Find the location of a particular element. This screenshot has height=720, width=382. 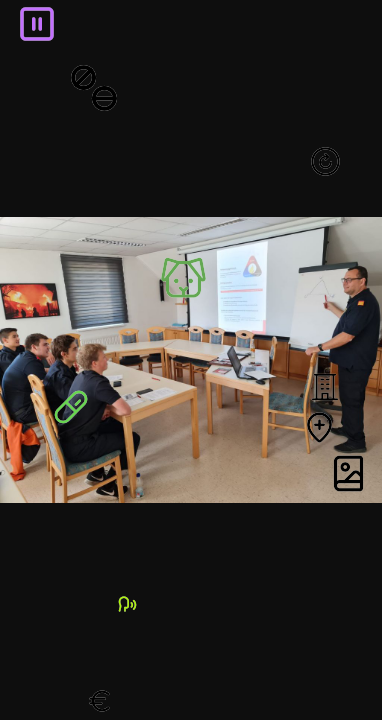

access pet-related features or settings is located at coordinates (183, 278).